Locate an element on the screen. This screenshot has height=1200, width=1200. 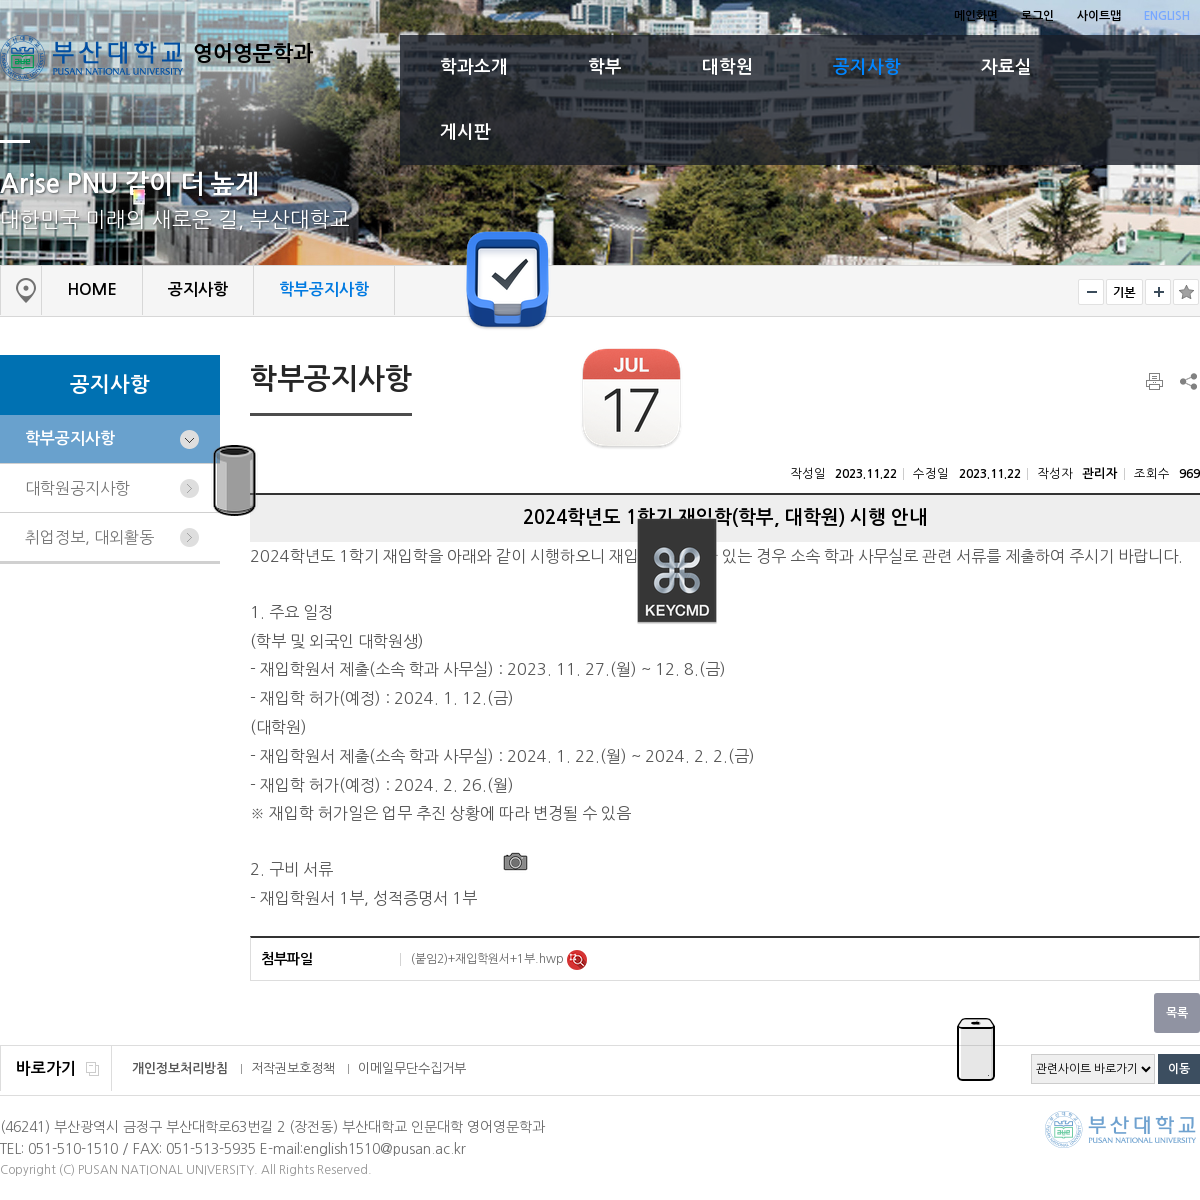
open Things 3 task manager app is located at coordinates (507, 279).